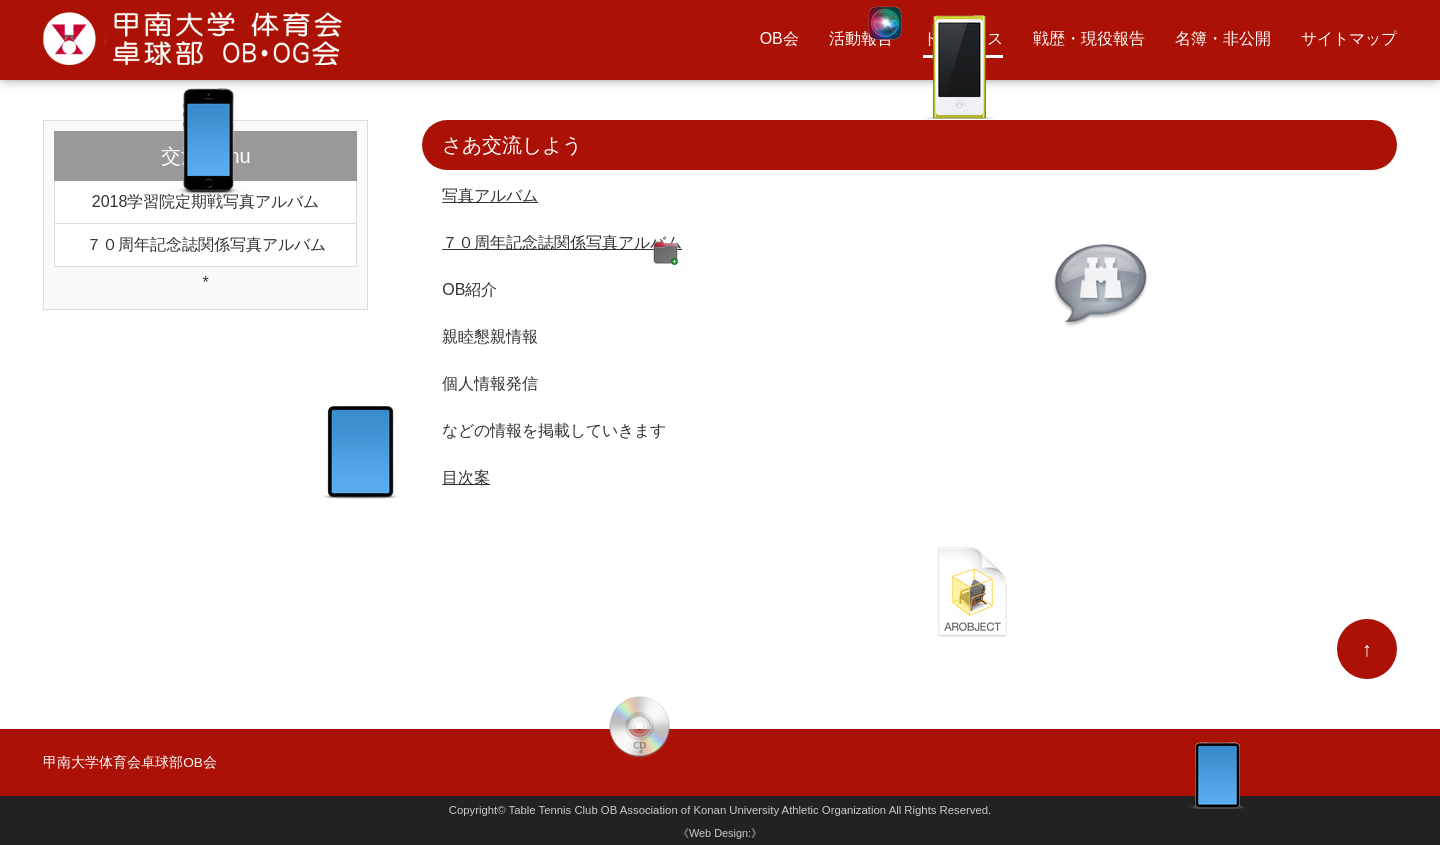 The width and height of the screenshot is (1440, 845). Describe the element at coordinates (885, 23) in the screenshot. I see `activate siri voice assistant` at that location.